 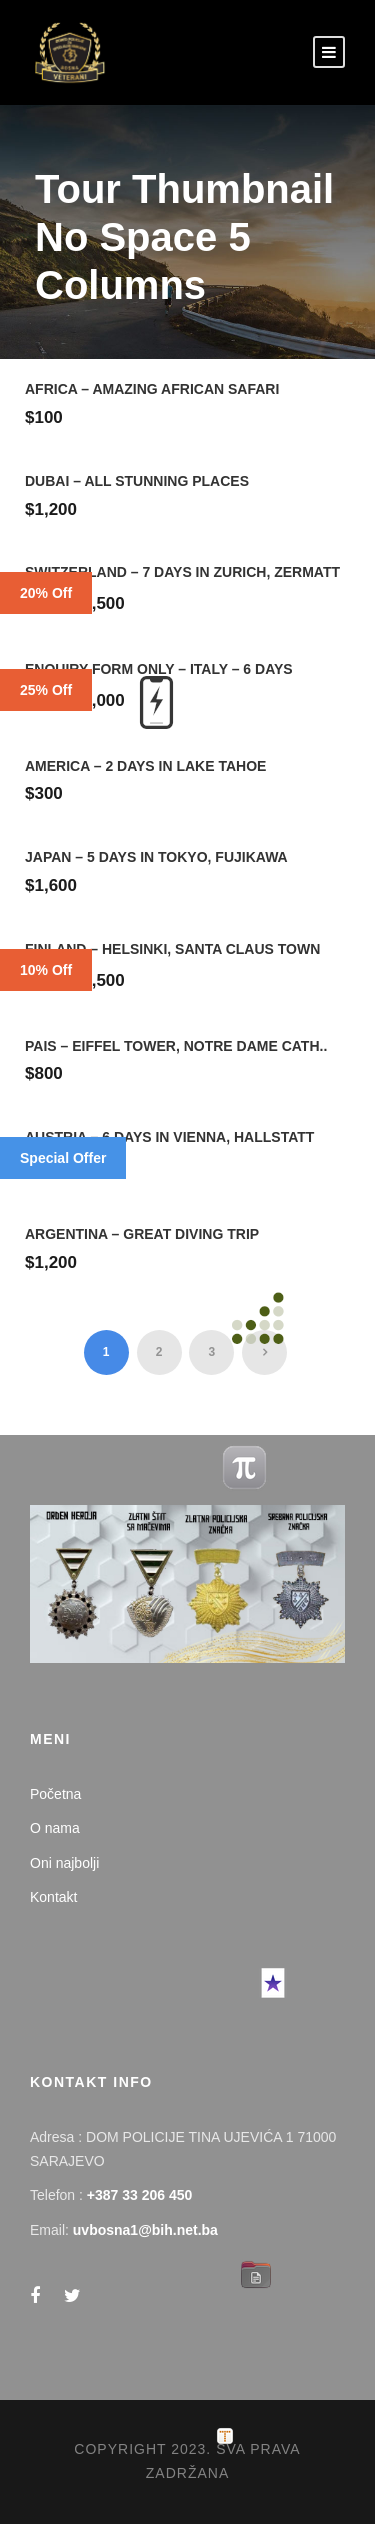 What do you see at coordinates (256, 2274) in the screenshot?
I see `open your documents folder` at bounding box center [256, 2274].